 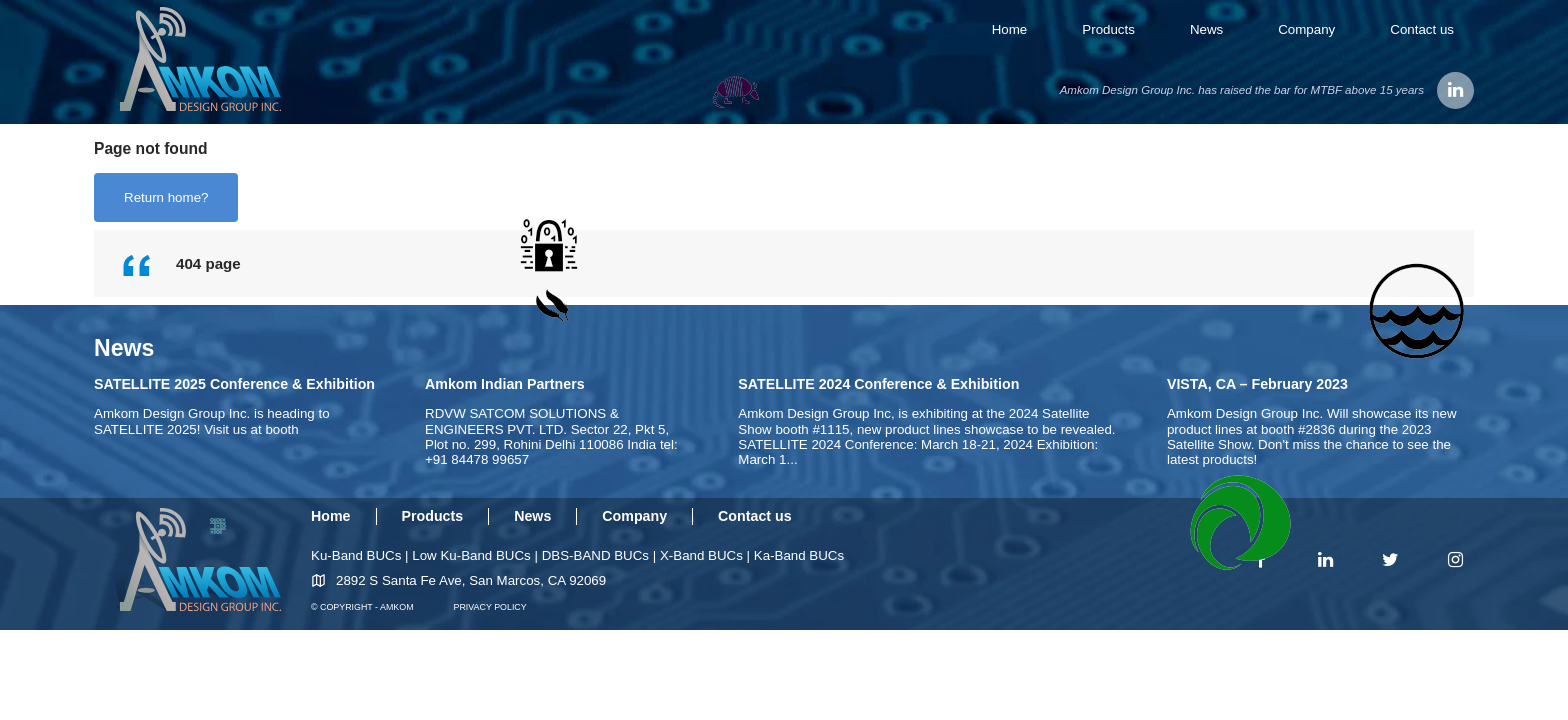 What do you see at coordinates (1416, 311) in the screenshot?
I see `indicates ocean or maritime game mode` at bounding box center [1416, 311].